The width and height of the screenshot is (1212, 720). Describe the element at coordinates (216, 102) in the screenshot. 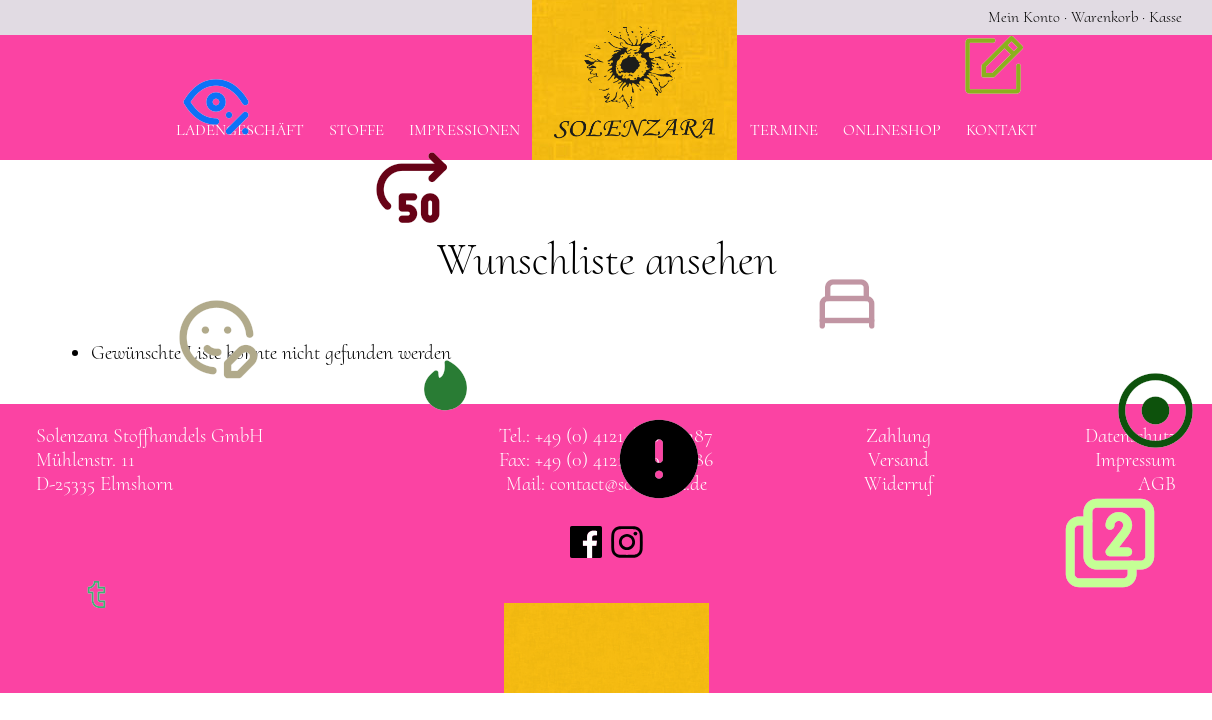

I see `view available discounts or promotions` at that location.